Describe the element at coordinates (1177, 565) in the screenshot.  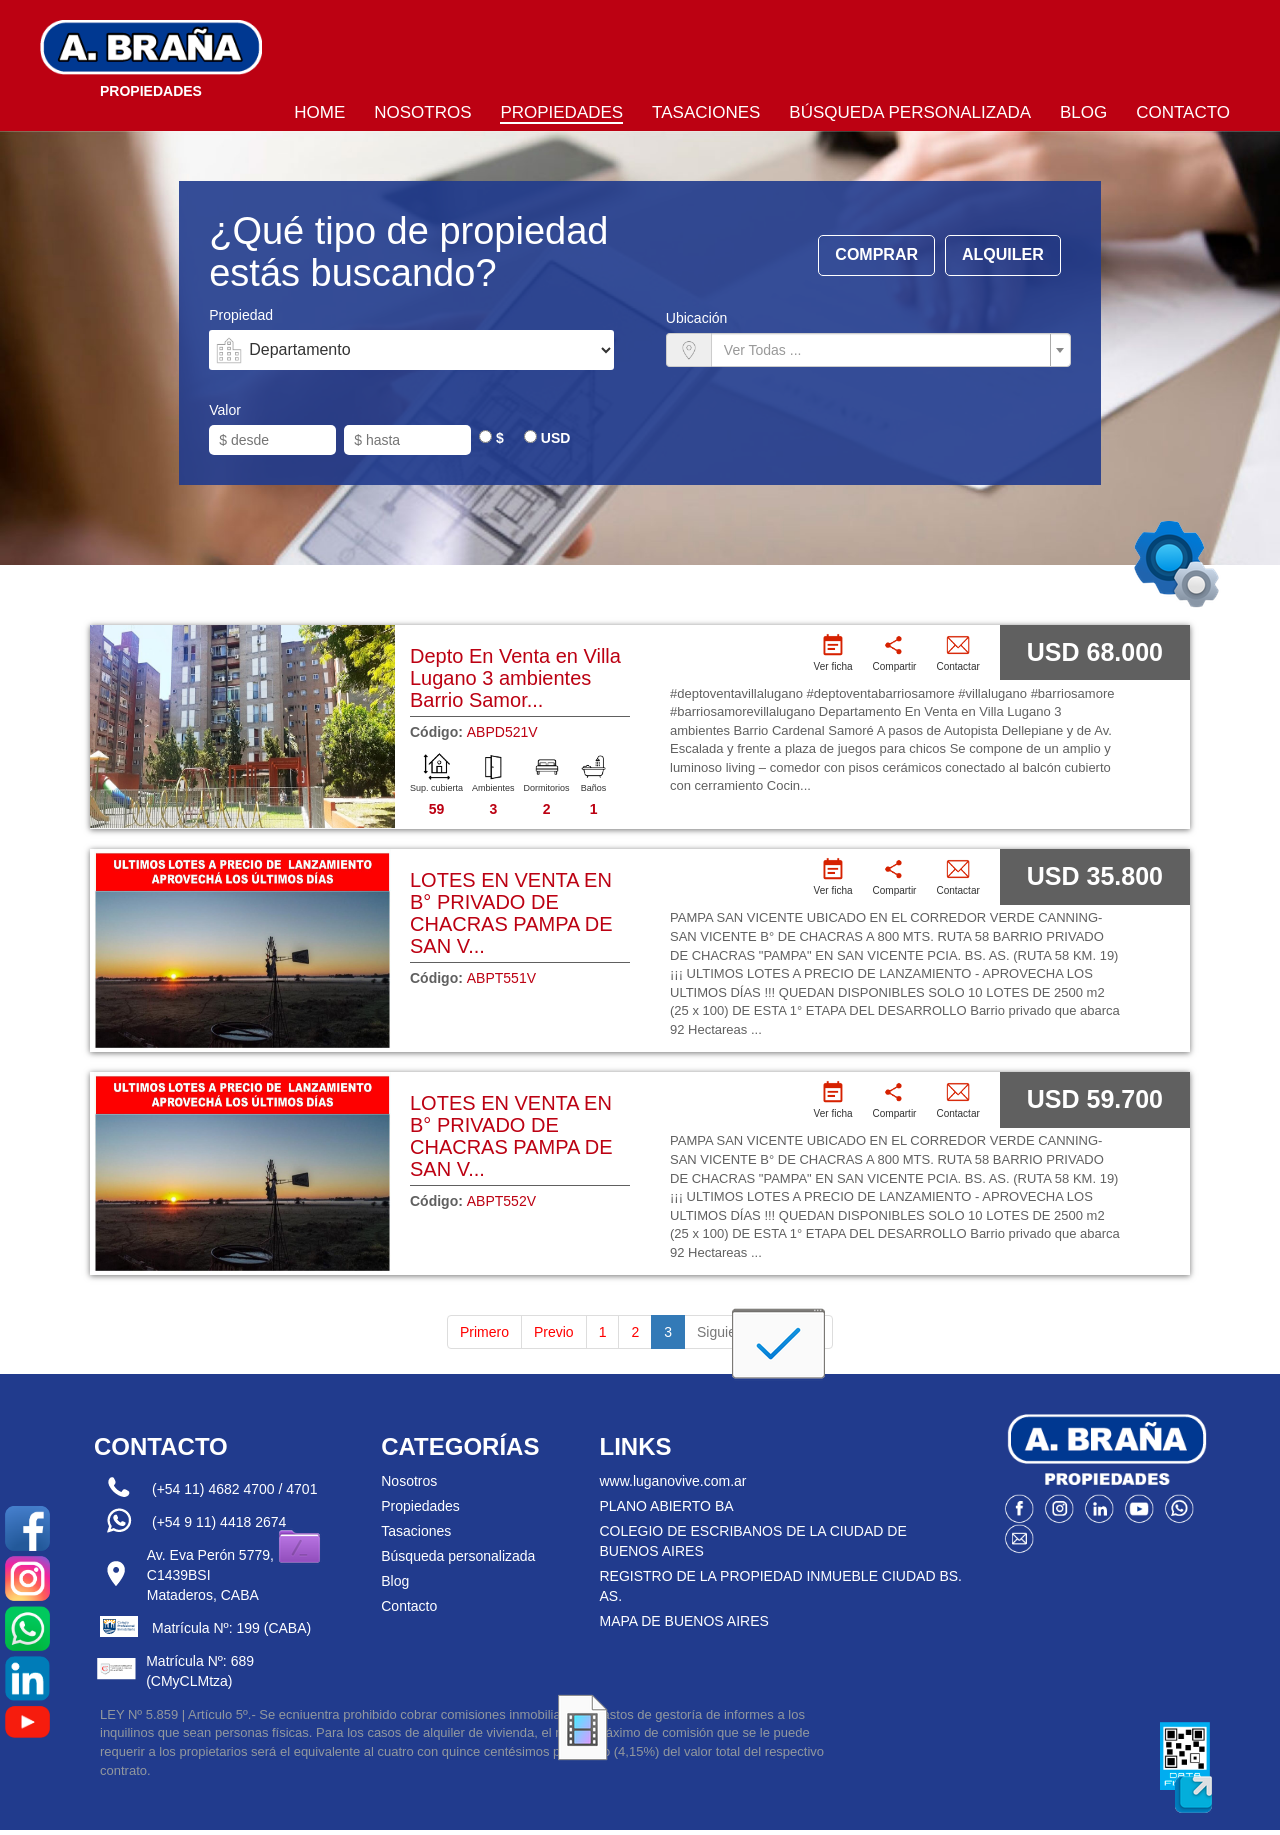
I see `open system settings` at that location.